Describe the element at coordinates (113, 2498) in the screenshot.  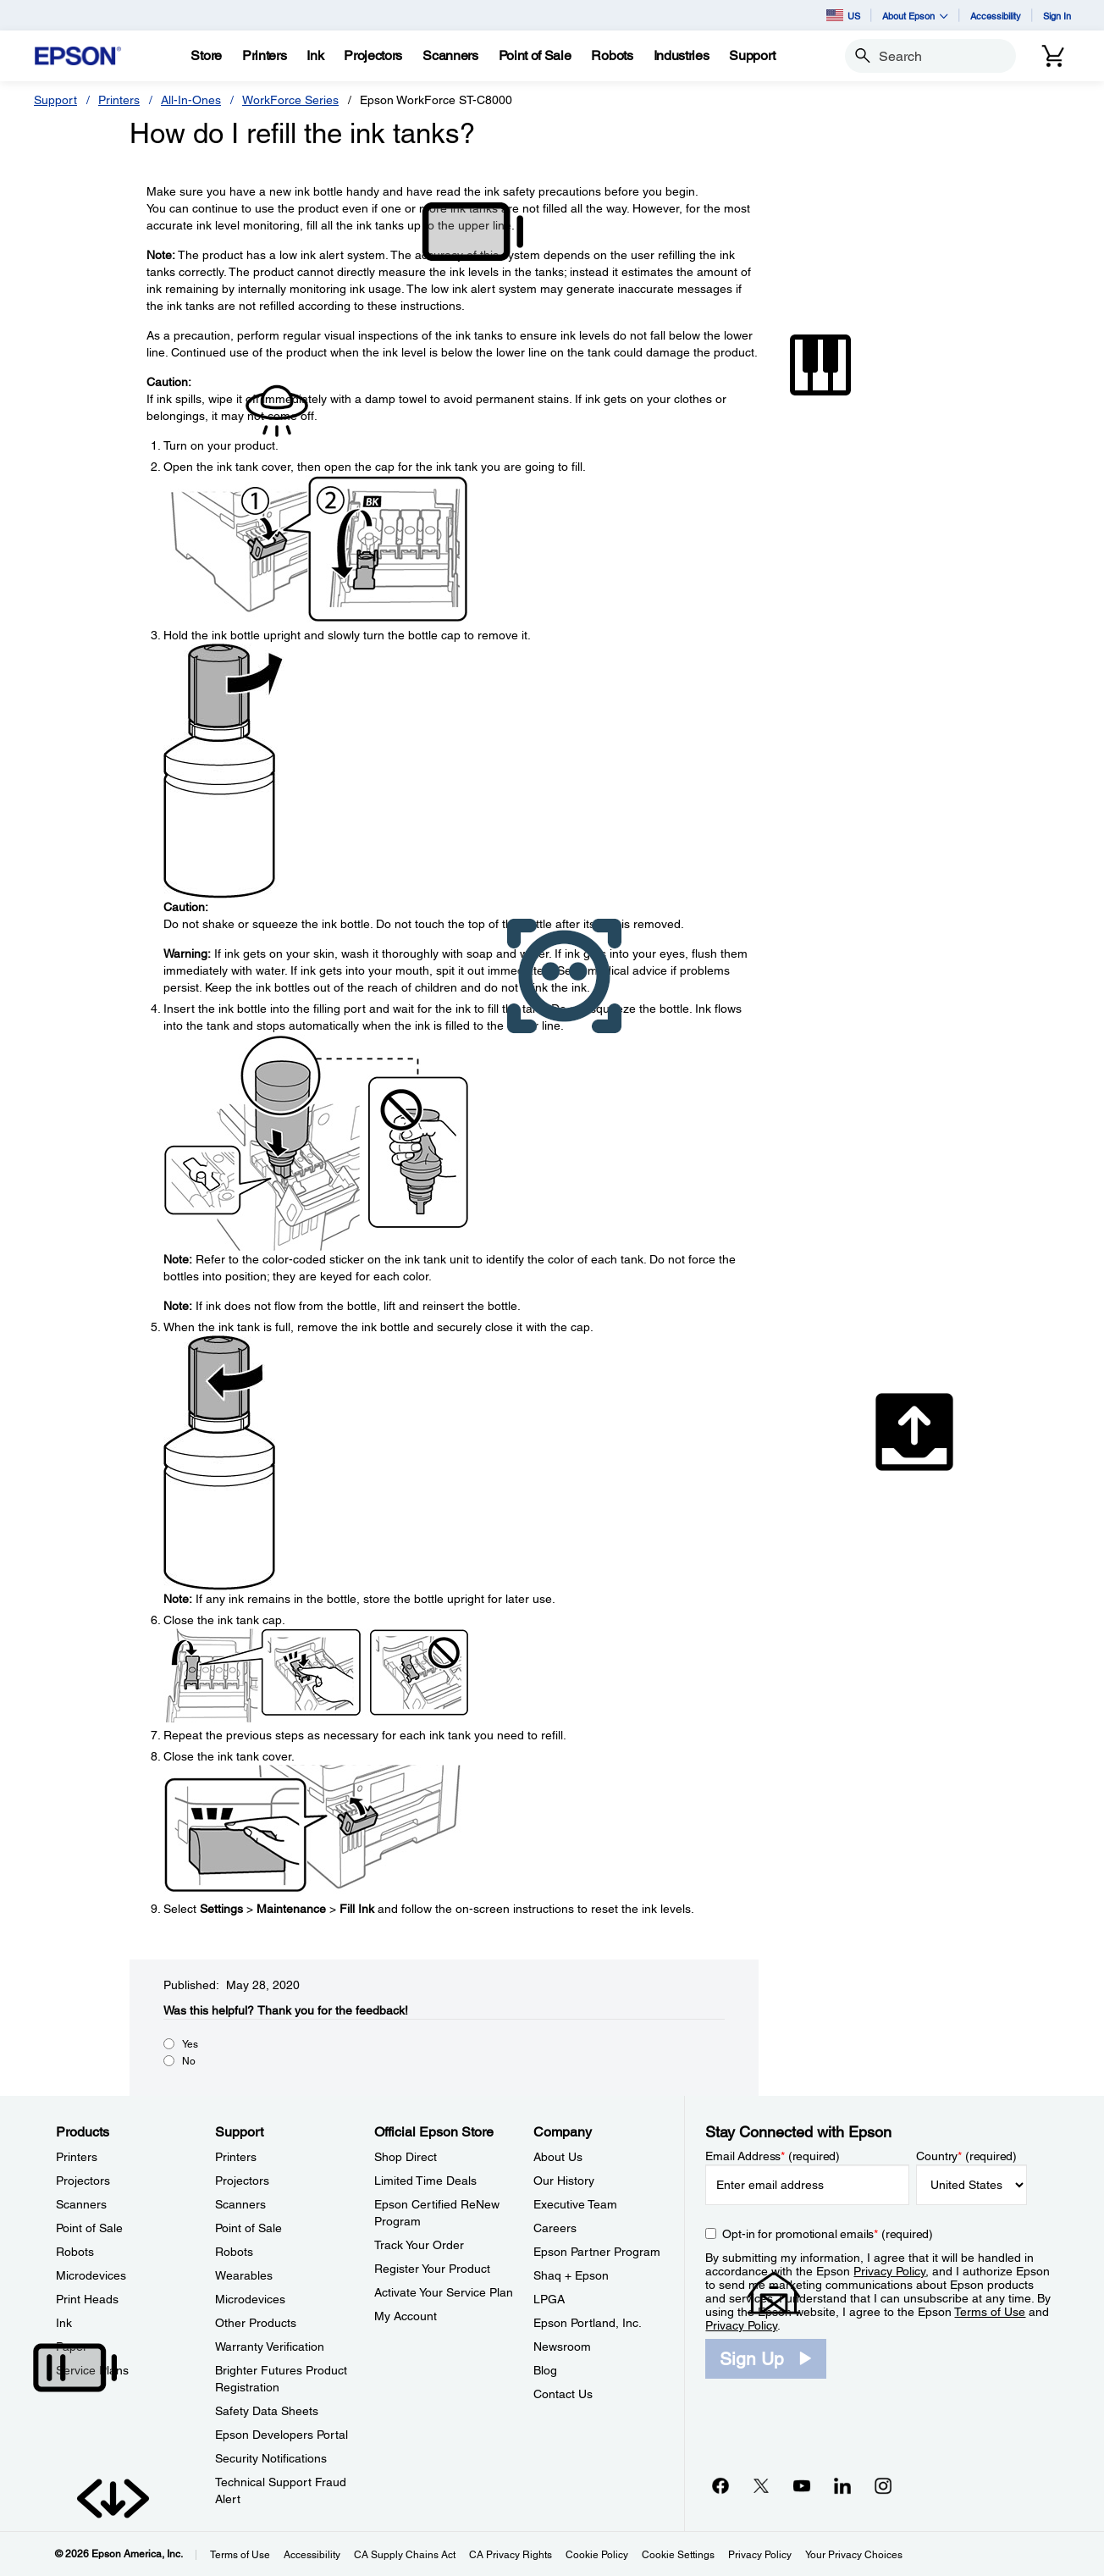
I see `download source code or script files` at that location.